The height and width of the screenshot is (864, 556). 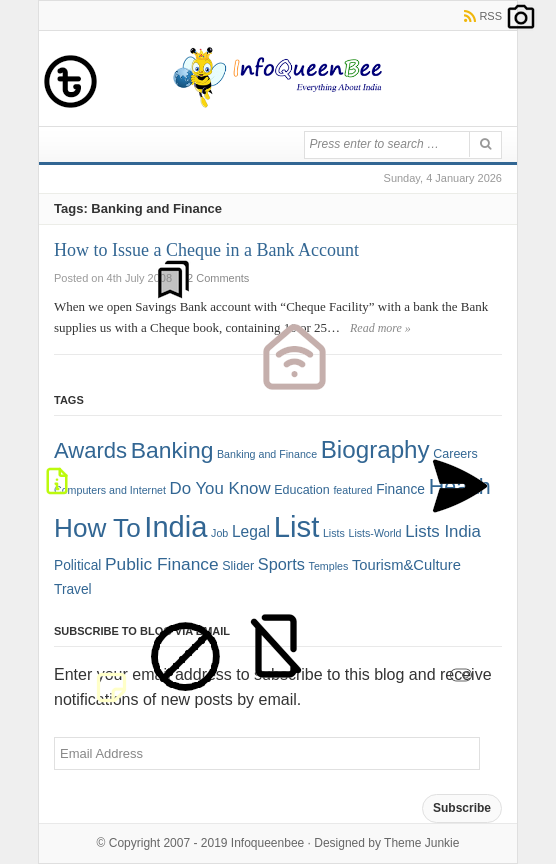 What do you see at coordinates (276, 646) in the screenshot?
I see `mobile device unavailable or disconnected` at bounding box center [276, 646].